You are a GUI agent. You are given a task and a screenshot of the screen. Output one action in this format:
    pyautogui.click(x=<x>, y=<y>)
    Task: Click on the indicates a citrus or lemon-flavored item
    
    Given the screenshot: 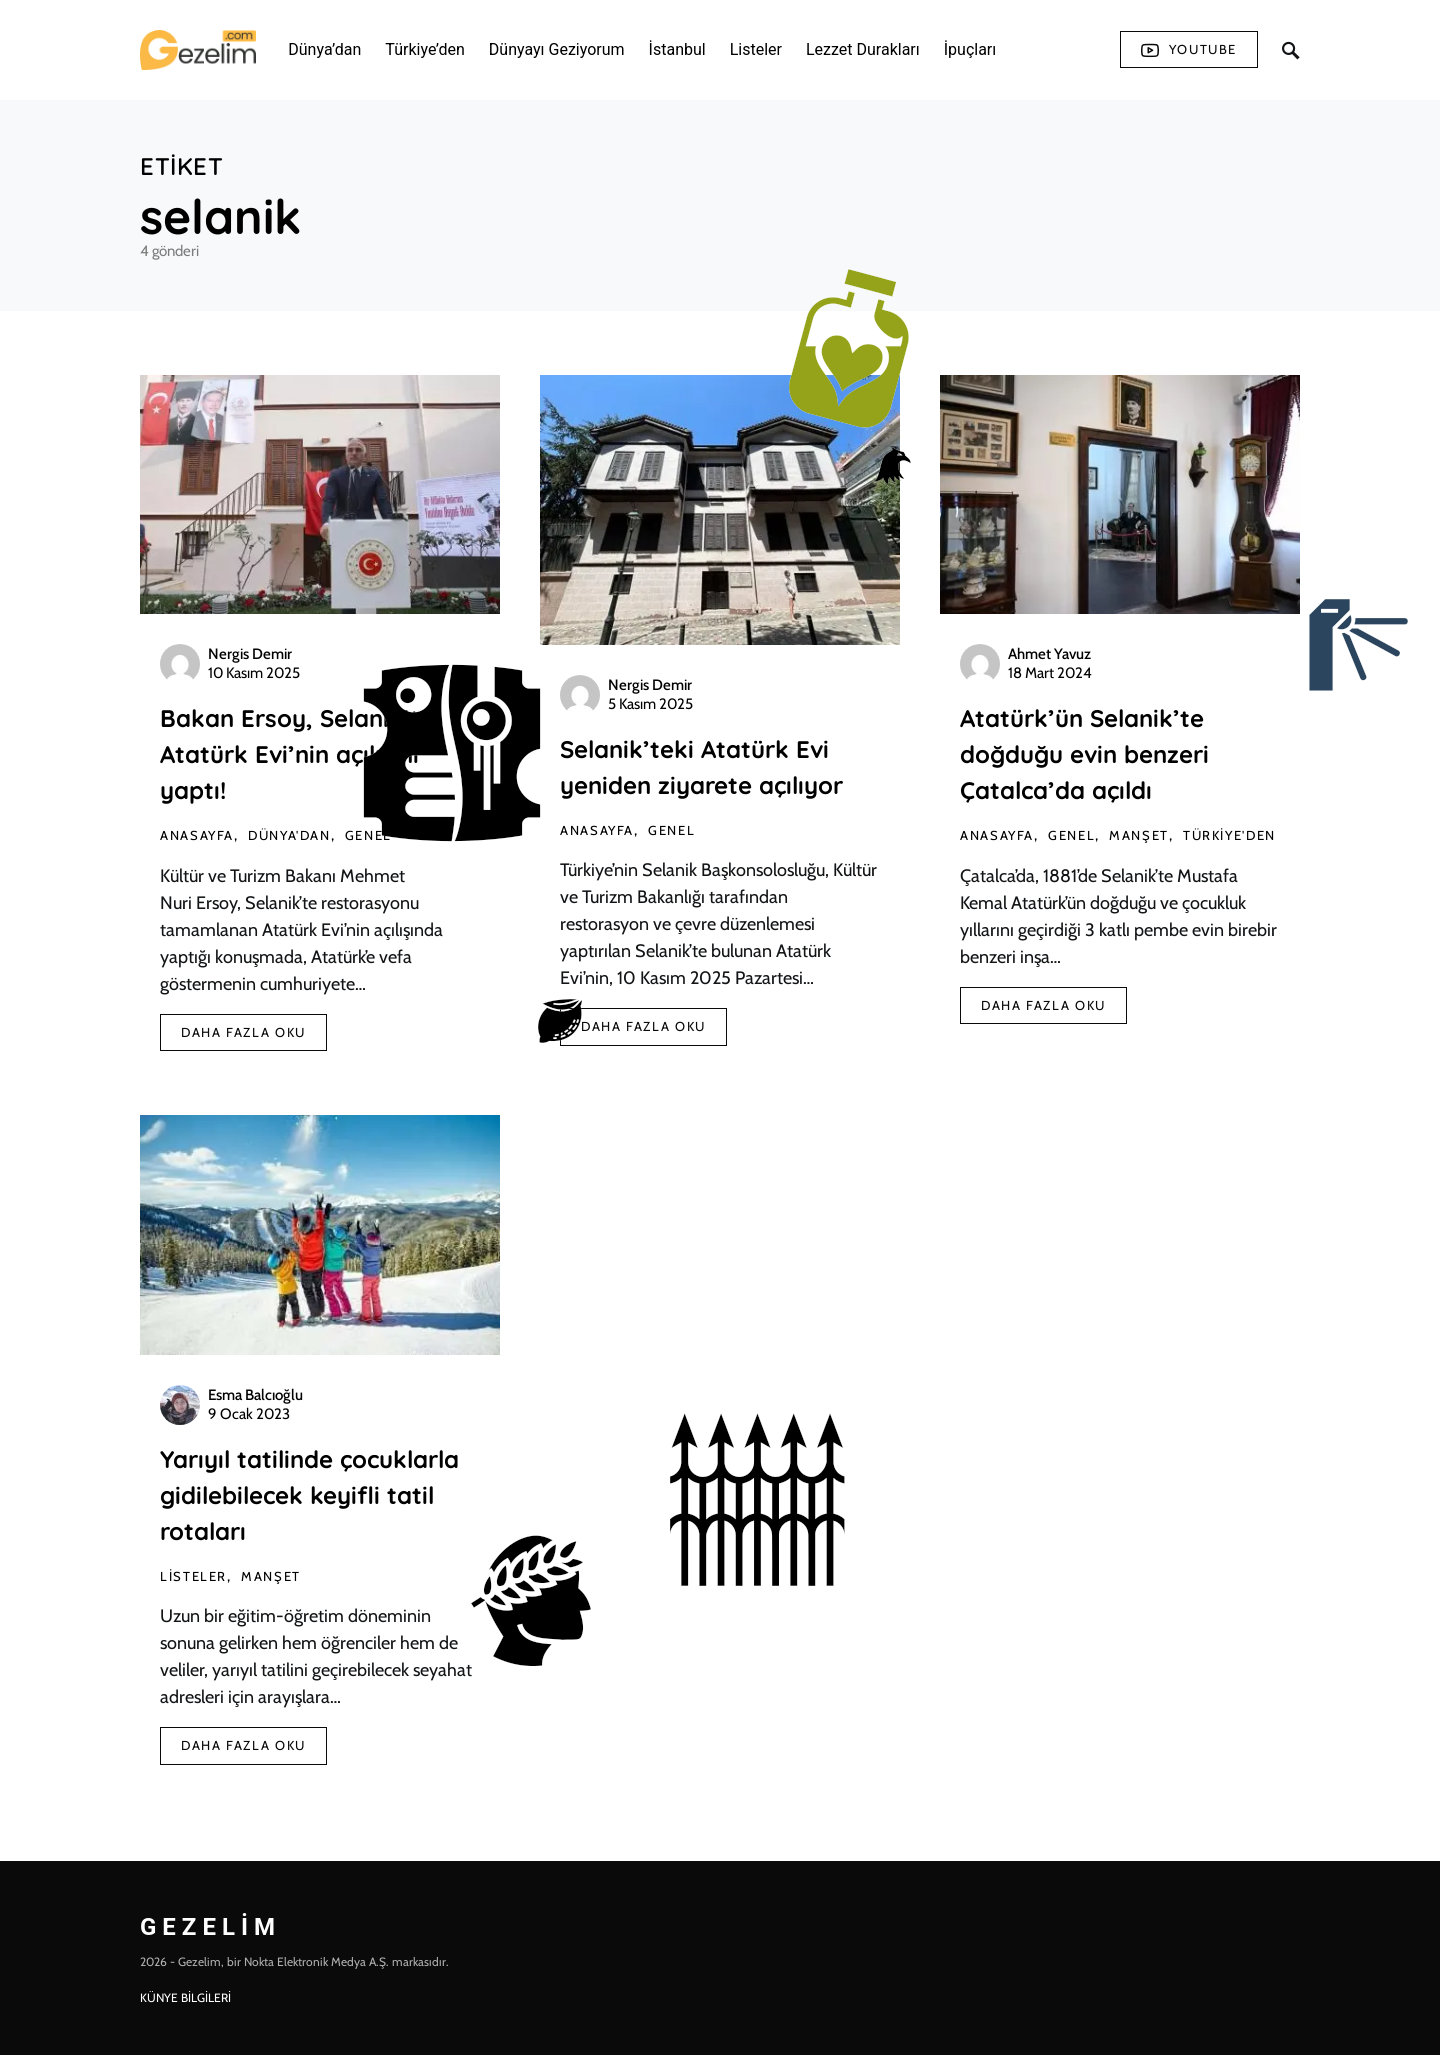 What is the action you would take?
    pyautogui.click(x=560, y=1021)
    